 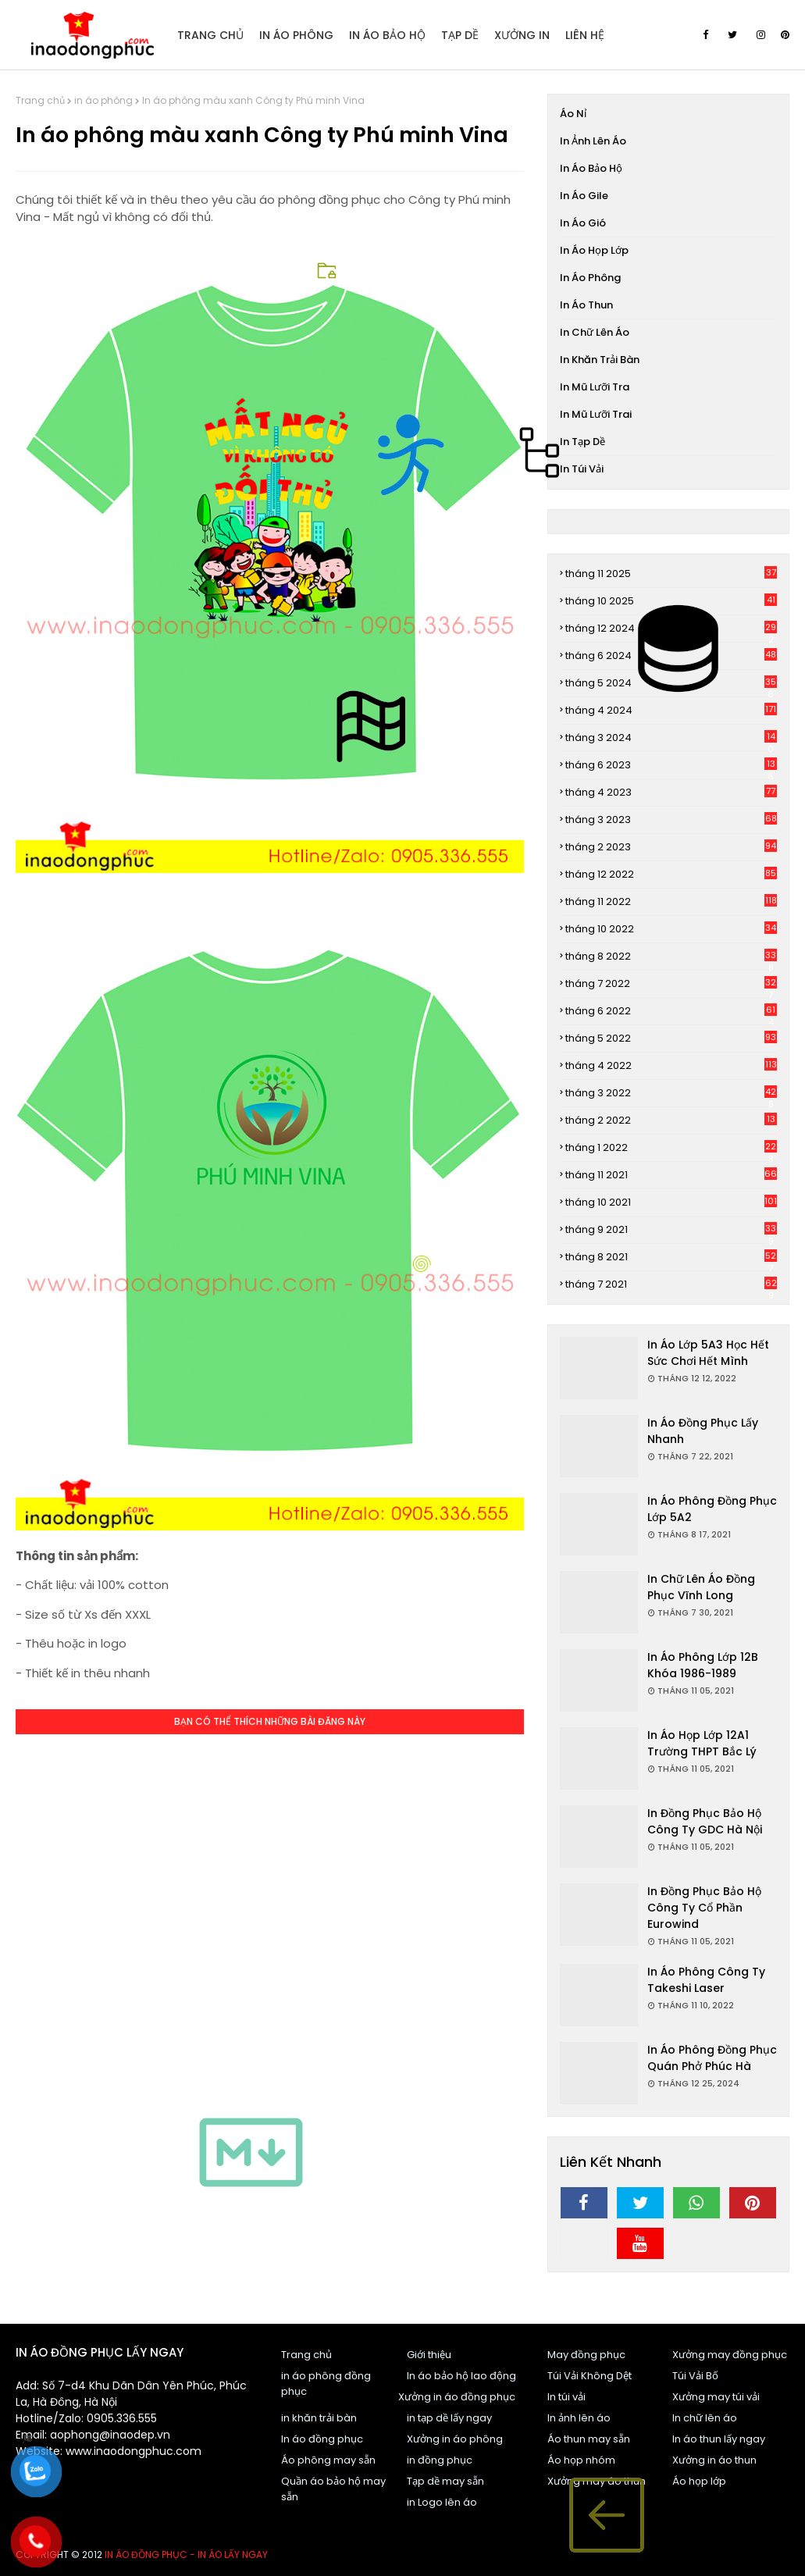 What do you see at coordinates (408, 453) in the screenshot?
I see `access sports or athletic activities` at bounding box center [408, 453].